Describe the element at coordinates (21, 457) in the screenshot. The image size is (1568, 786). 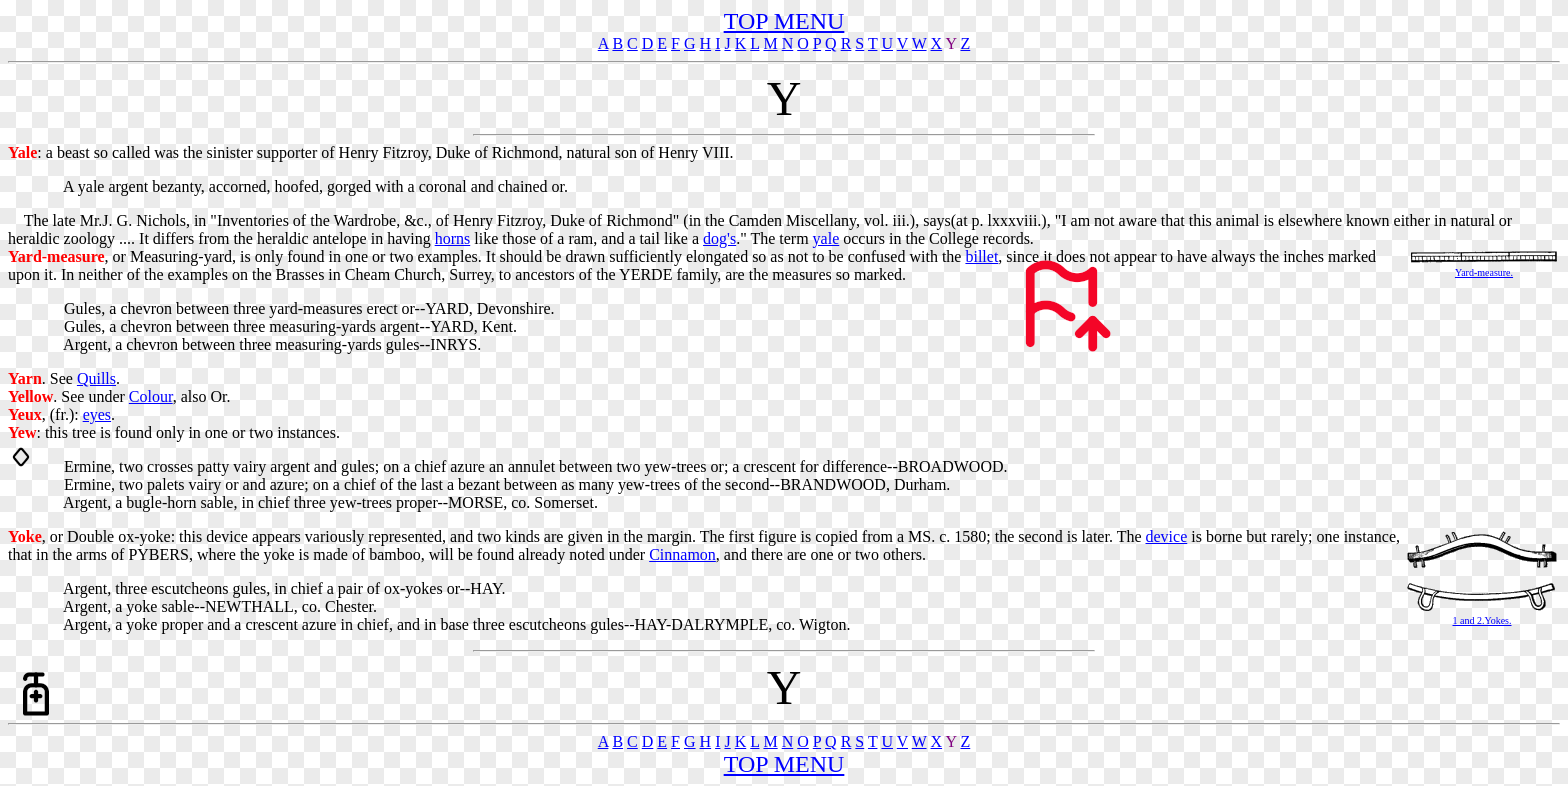
I see `add or edit a keyframe in animation timeline` at that location.